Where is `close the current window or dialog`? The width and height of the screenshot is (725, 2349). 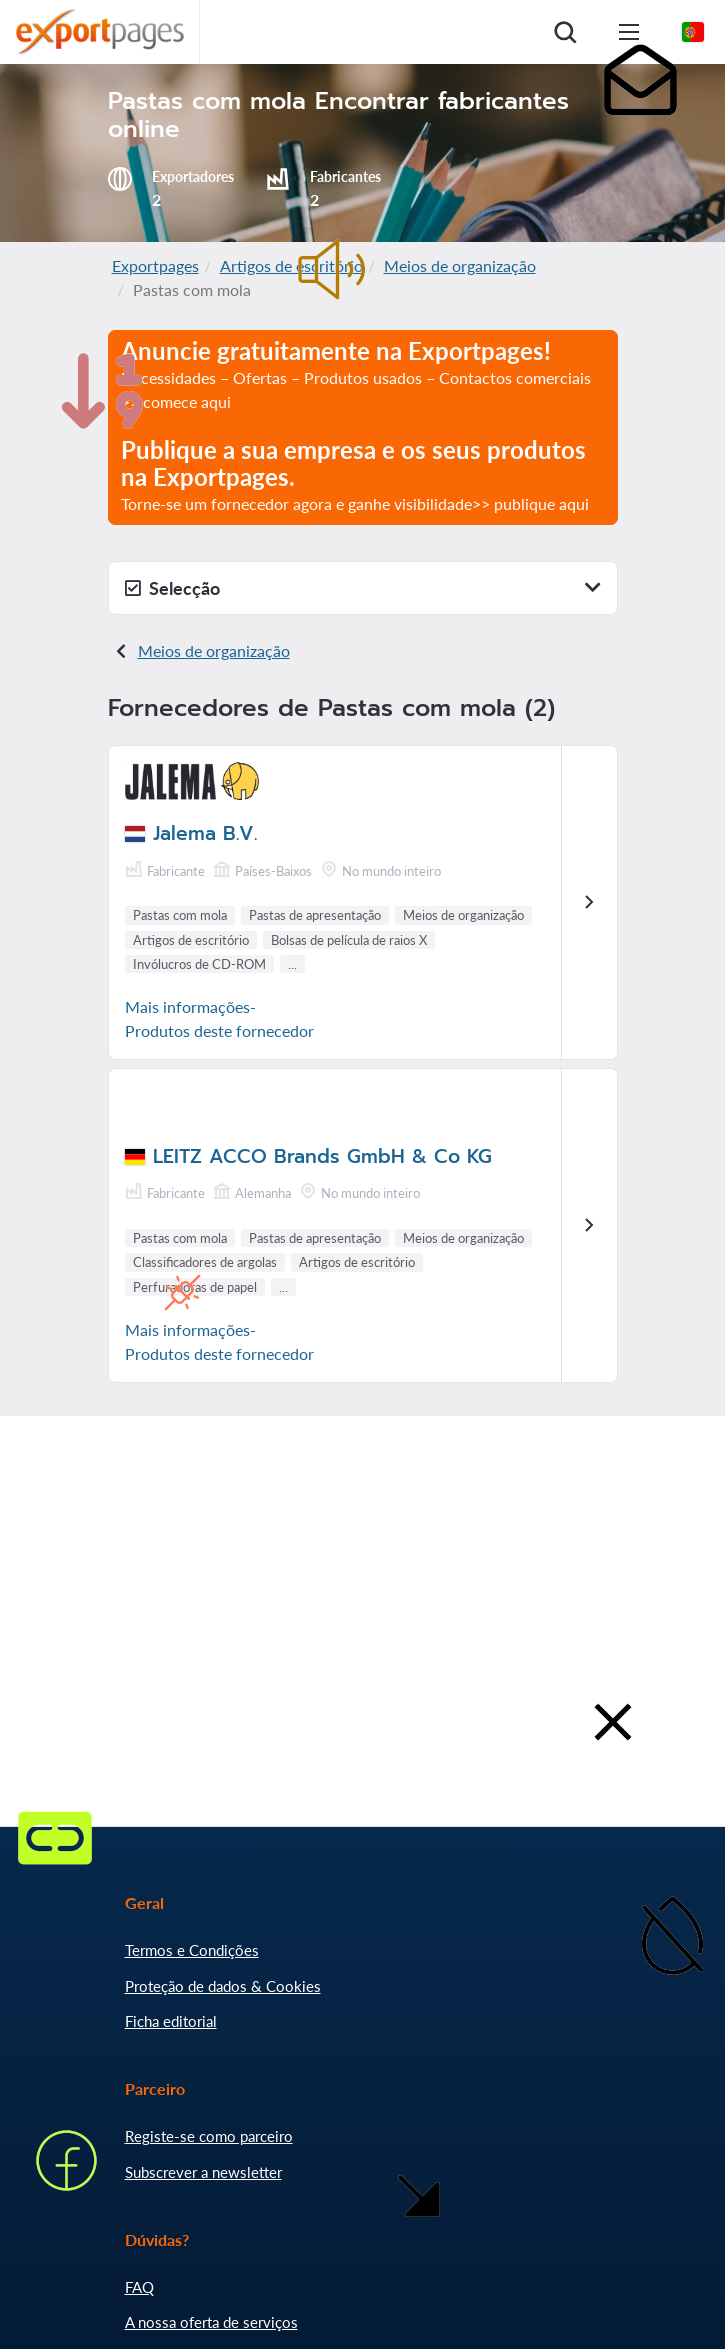
close the current window or dialog is located at coordinates (613, 1722).